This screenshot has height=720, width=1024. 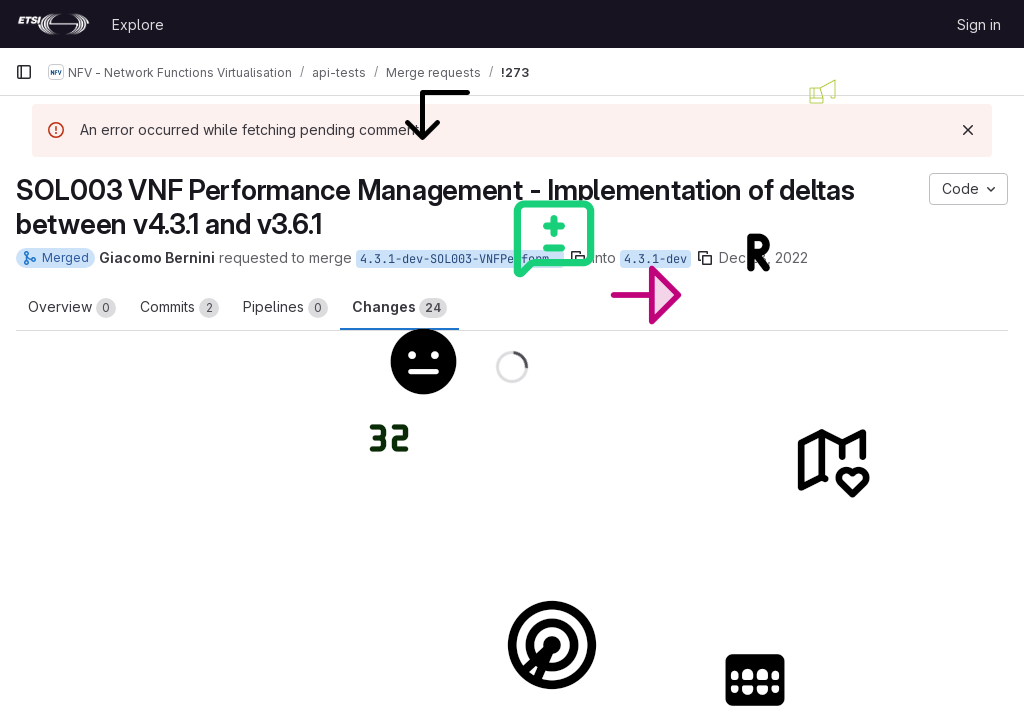 I want to click on construction or building in progress, so click(x=823, y=93).